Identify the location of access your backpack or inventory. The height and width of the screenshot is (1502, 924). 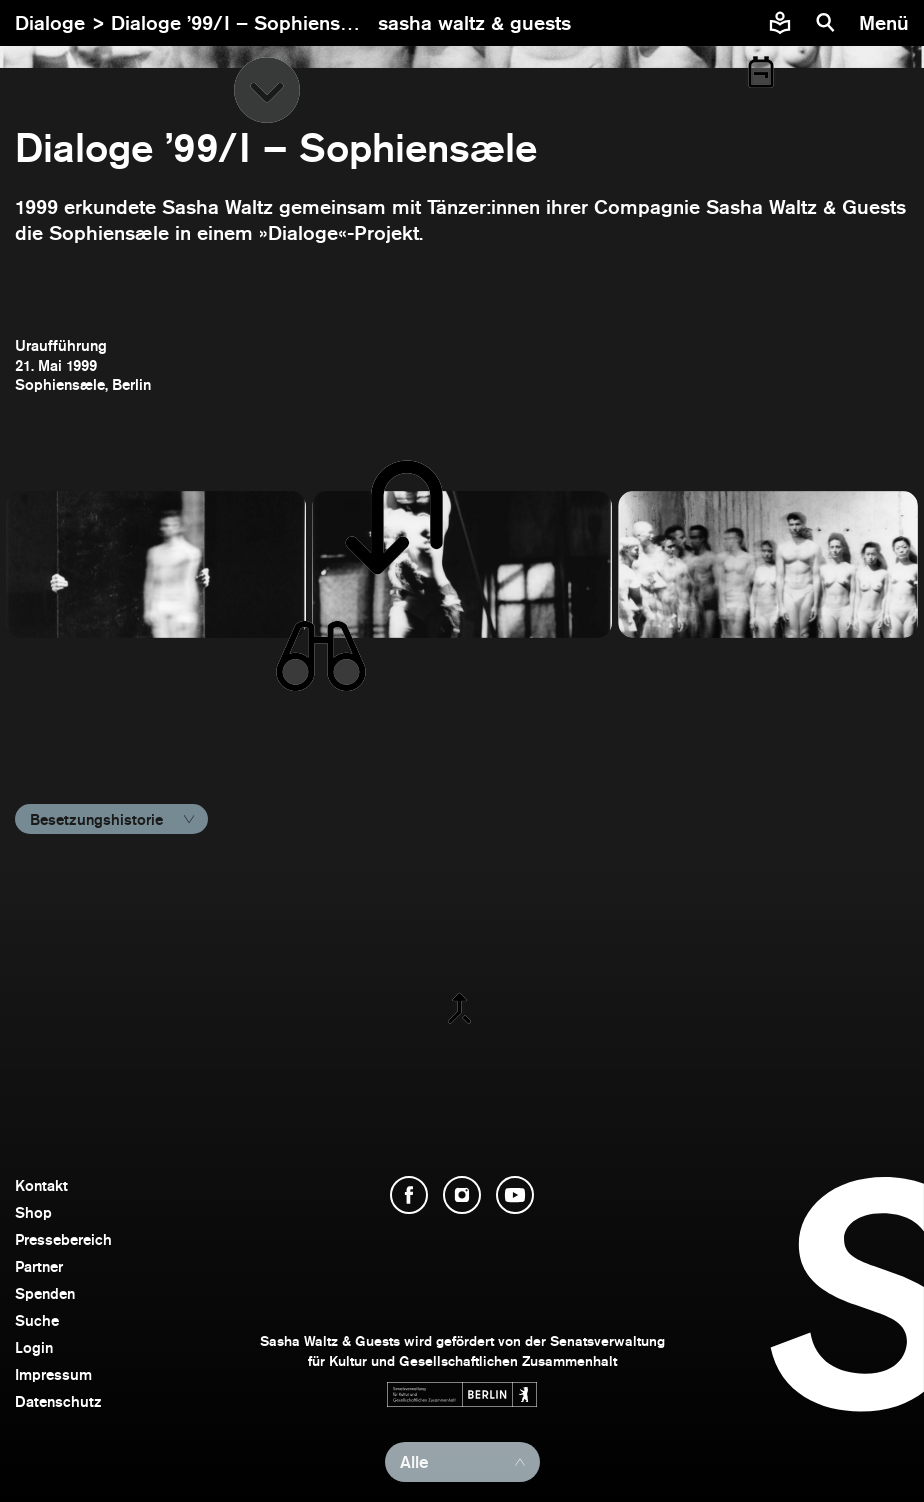
(761, 72).